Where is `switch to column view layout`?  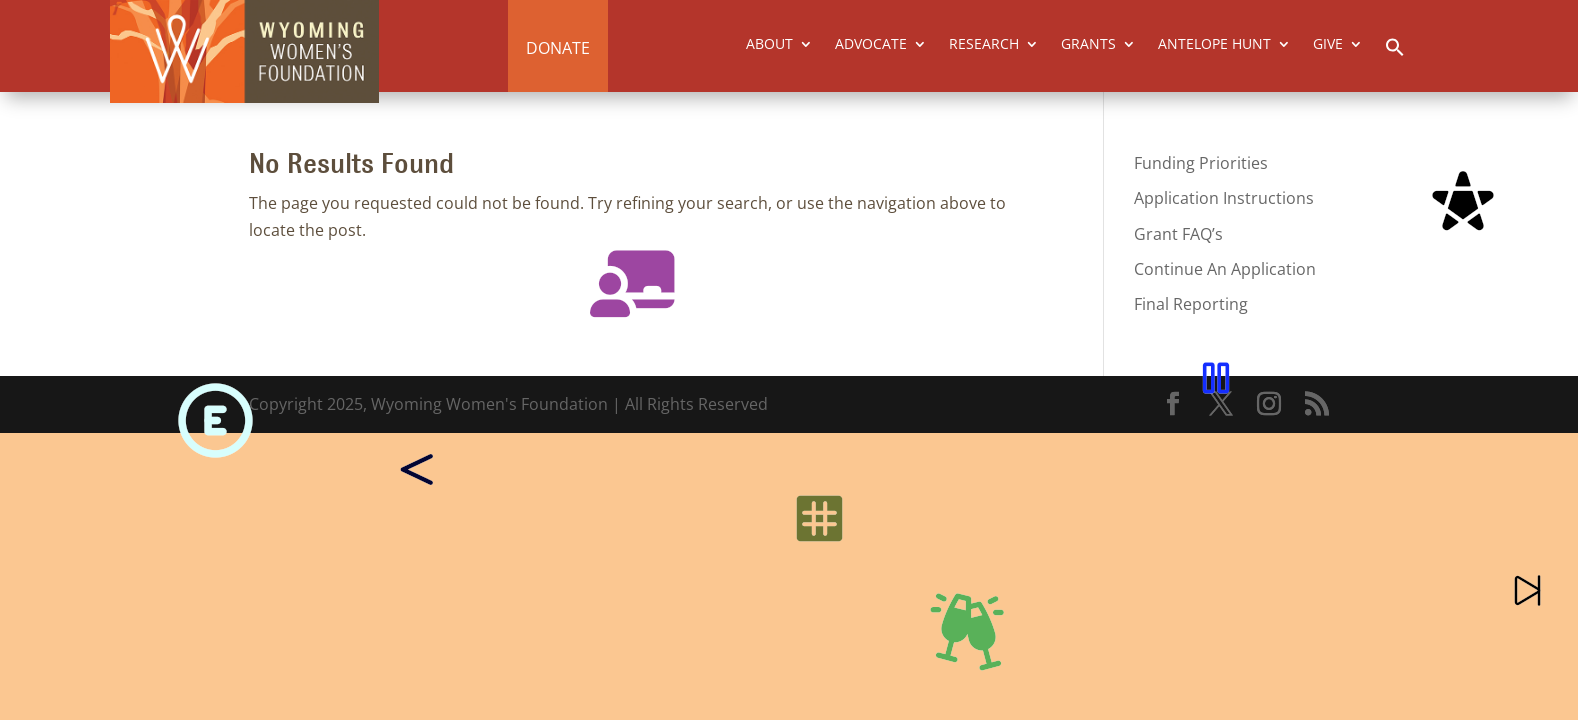
switch to column view layout is located at coordinates (1216, 378).